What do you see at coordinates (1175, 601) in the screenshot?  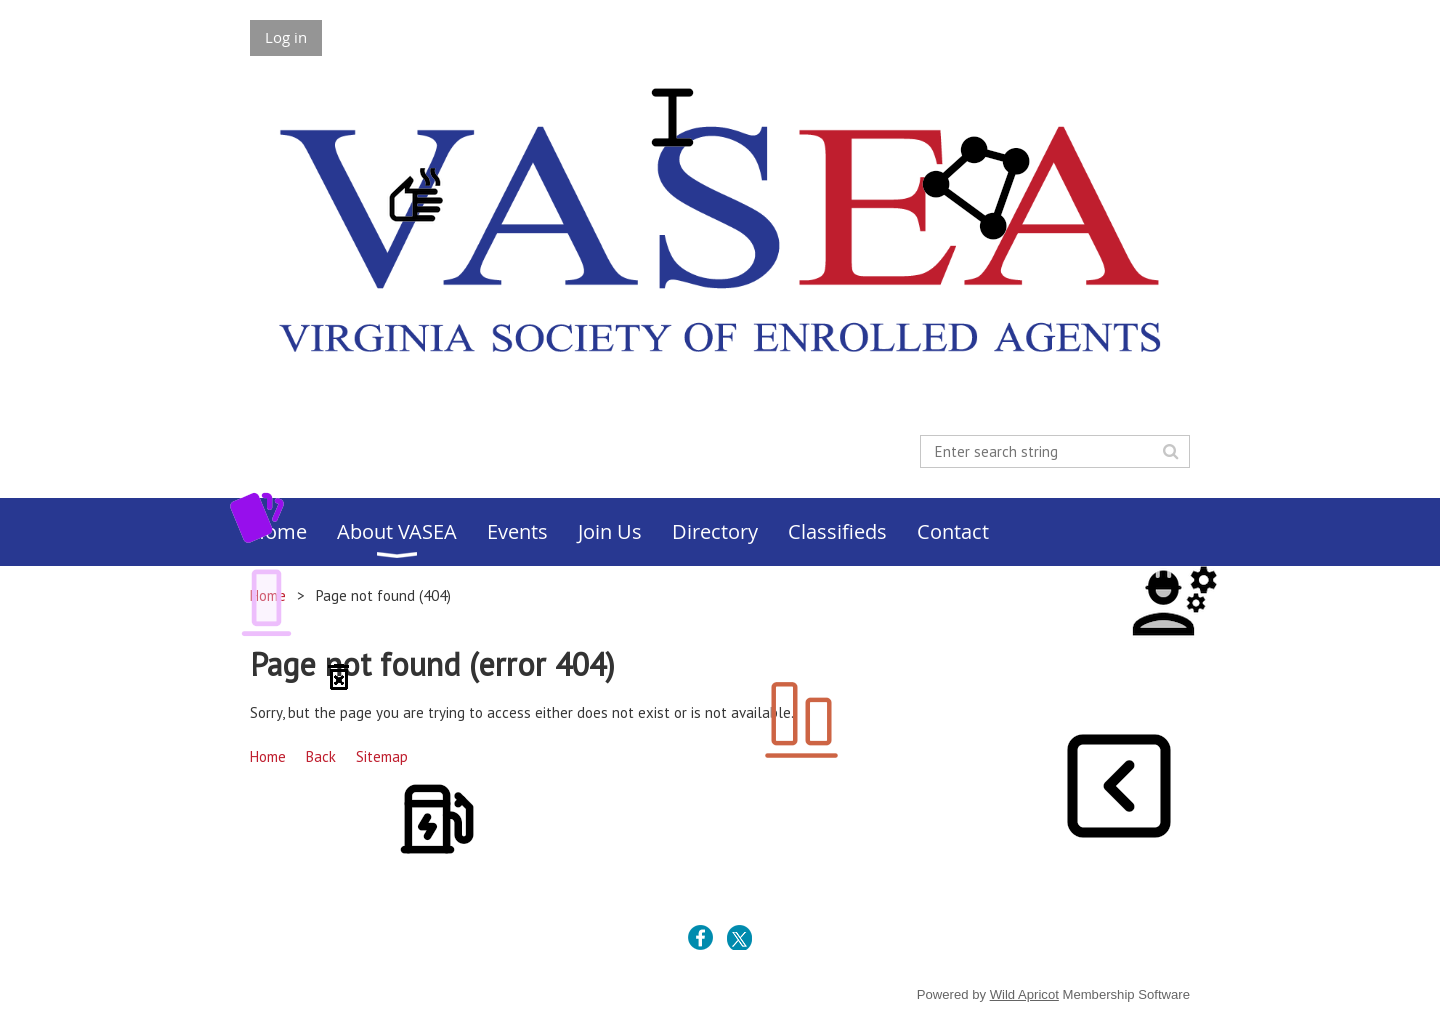 I see `access engineering or technical settings` at bounding box center [1175, 601].